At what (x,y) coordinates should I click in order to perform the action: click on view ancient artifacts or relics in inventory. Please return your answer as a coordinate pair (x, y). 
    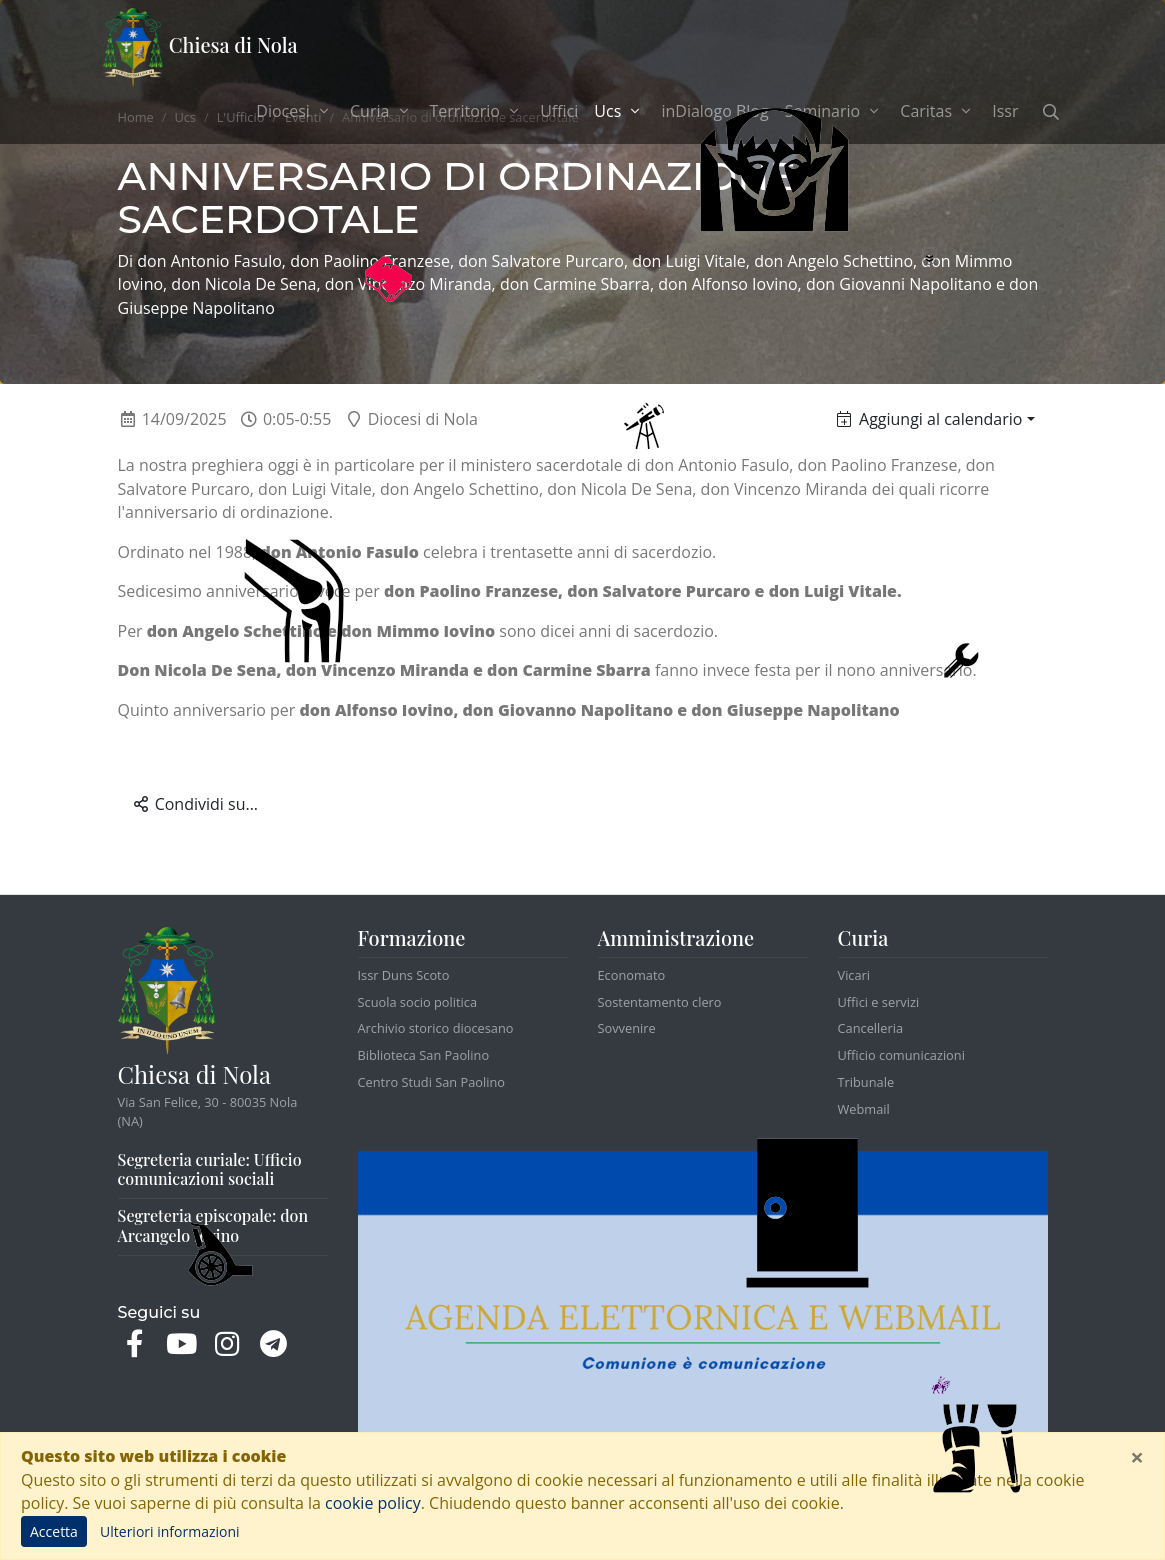
    Looking at the image, I should click on (388, 279).